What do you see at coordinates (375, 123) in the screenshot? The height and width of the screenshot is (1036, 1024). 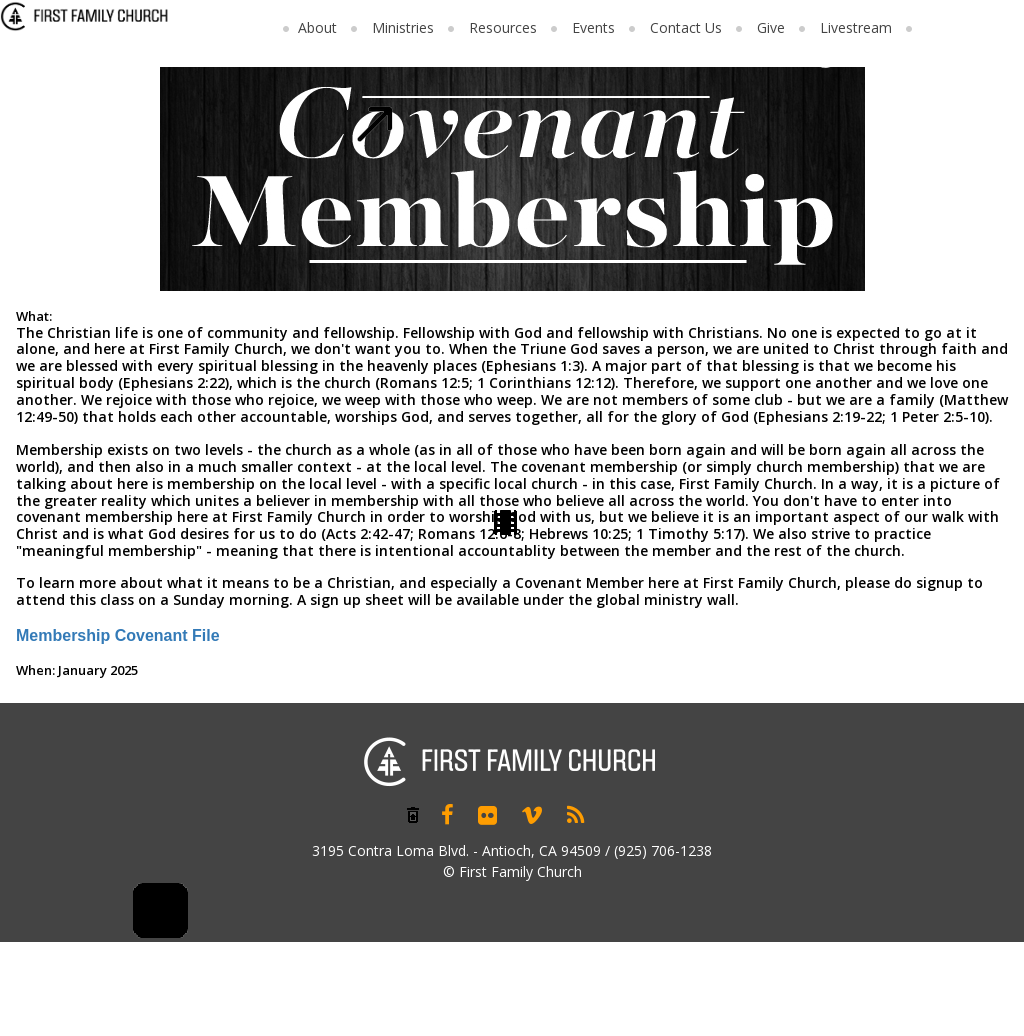 I see `indicates an outgoing call was made` at bounding box center [375, 123].